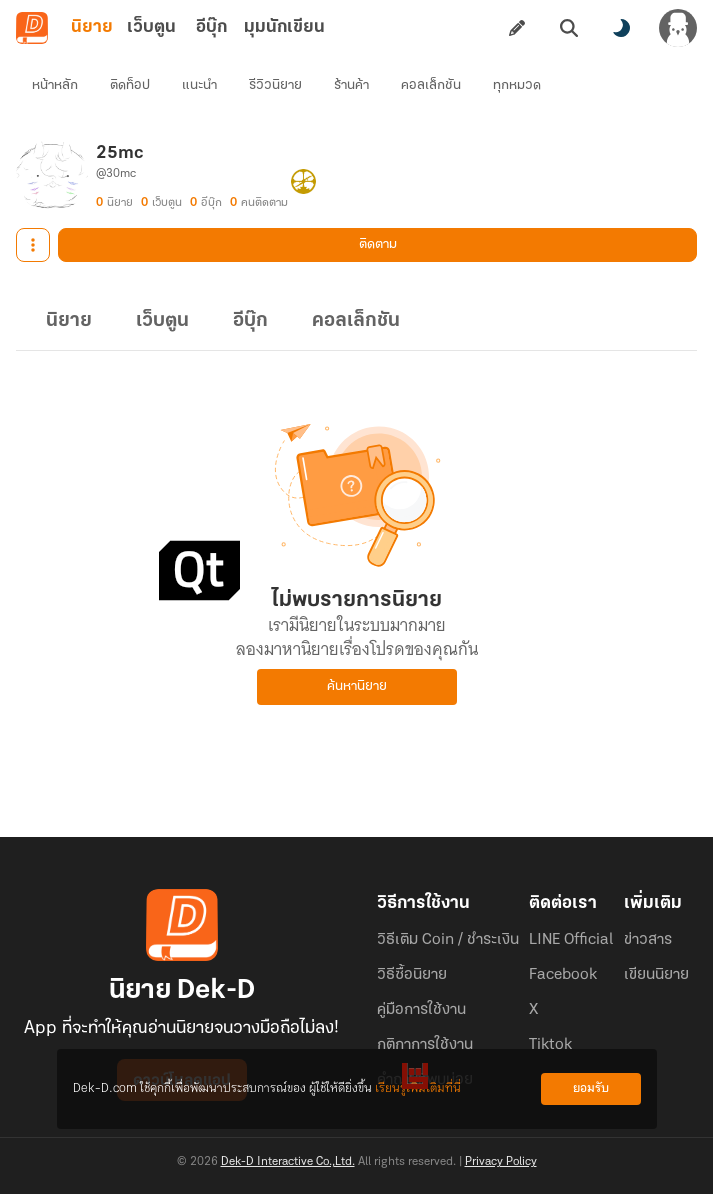 This screenshot has height=1194, width=713. Describe the element at coordinates (415, 1076) in the screenshot. I see `open the Bandsintown app` at that location.